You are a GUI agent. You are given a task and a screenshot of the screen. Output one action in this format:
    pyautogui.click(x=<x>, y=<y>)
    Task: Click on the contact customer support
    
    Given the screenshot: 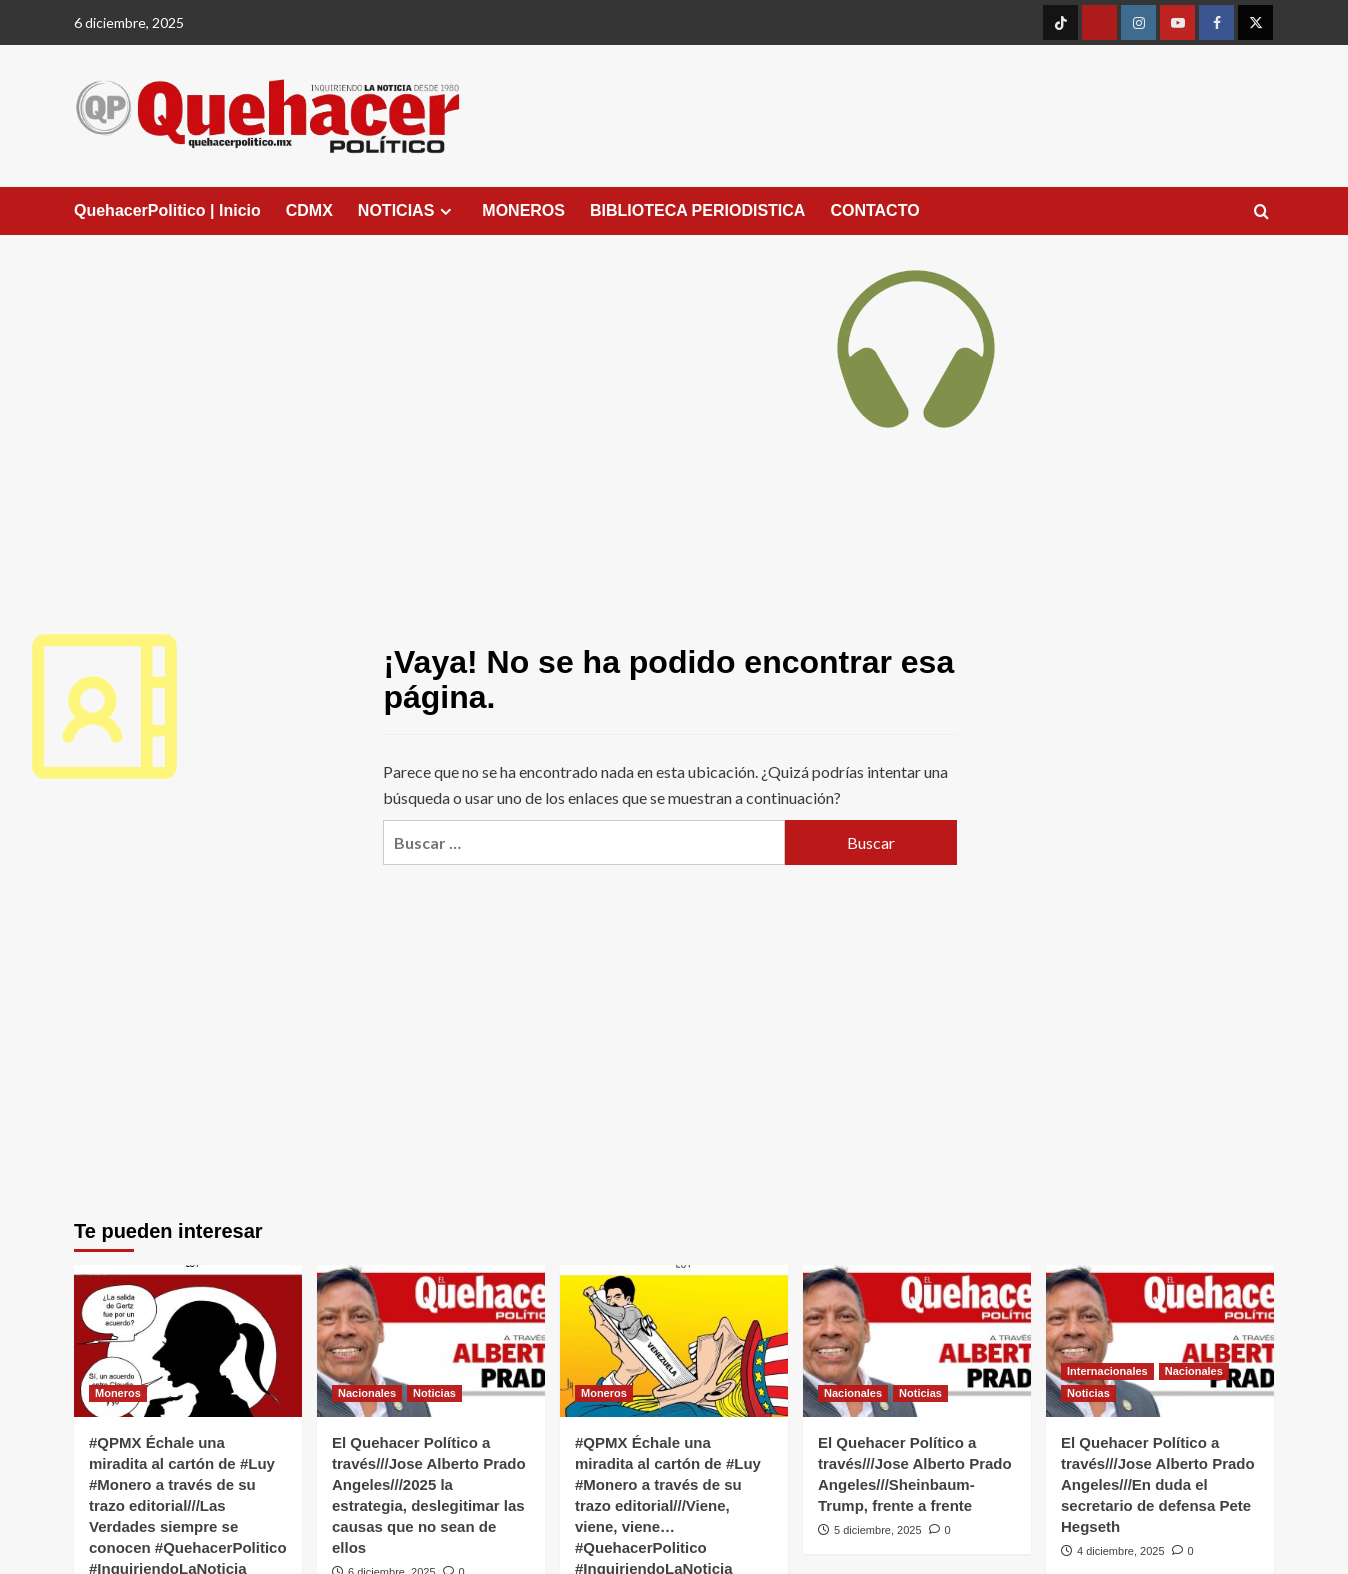 What is the action you would take?
    pyautogui.click(x=916, y=349)
    